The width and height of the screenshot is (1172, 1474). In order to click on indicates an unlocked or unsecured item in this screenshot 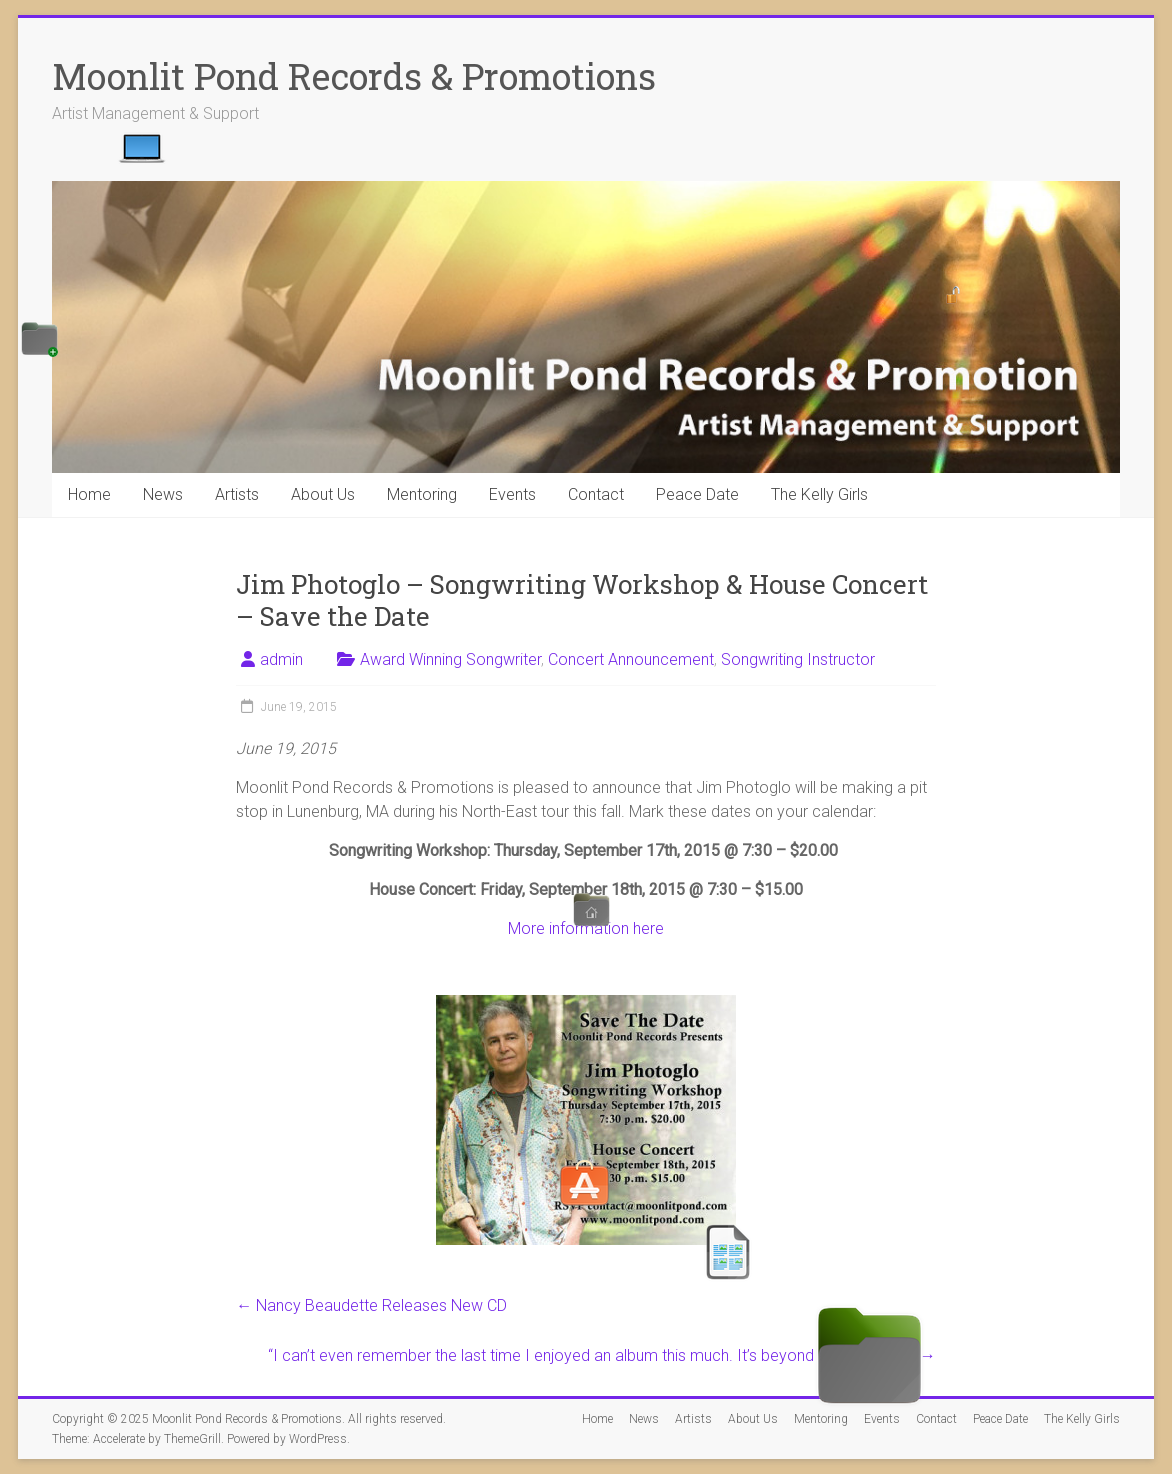, I will do `click(953, 295)`.